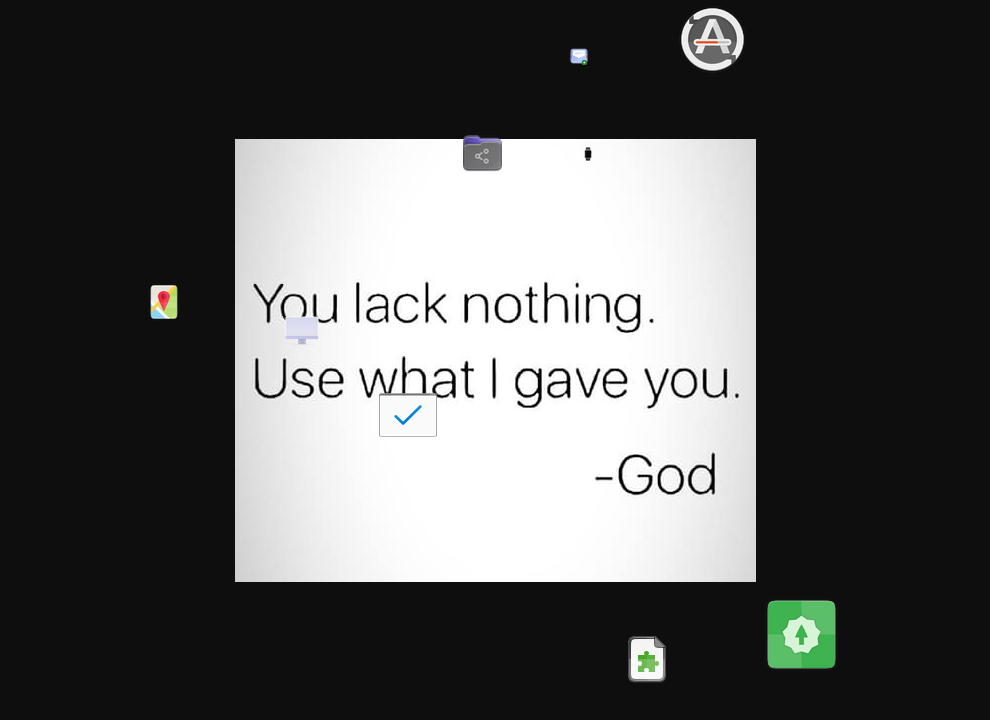 The image size is (990, 720). What do you see at coordinates (482, 152) in the screenshot?
I see `open your public shared folder` at bounding box center [482, 152].